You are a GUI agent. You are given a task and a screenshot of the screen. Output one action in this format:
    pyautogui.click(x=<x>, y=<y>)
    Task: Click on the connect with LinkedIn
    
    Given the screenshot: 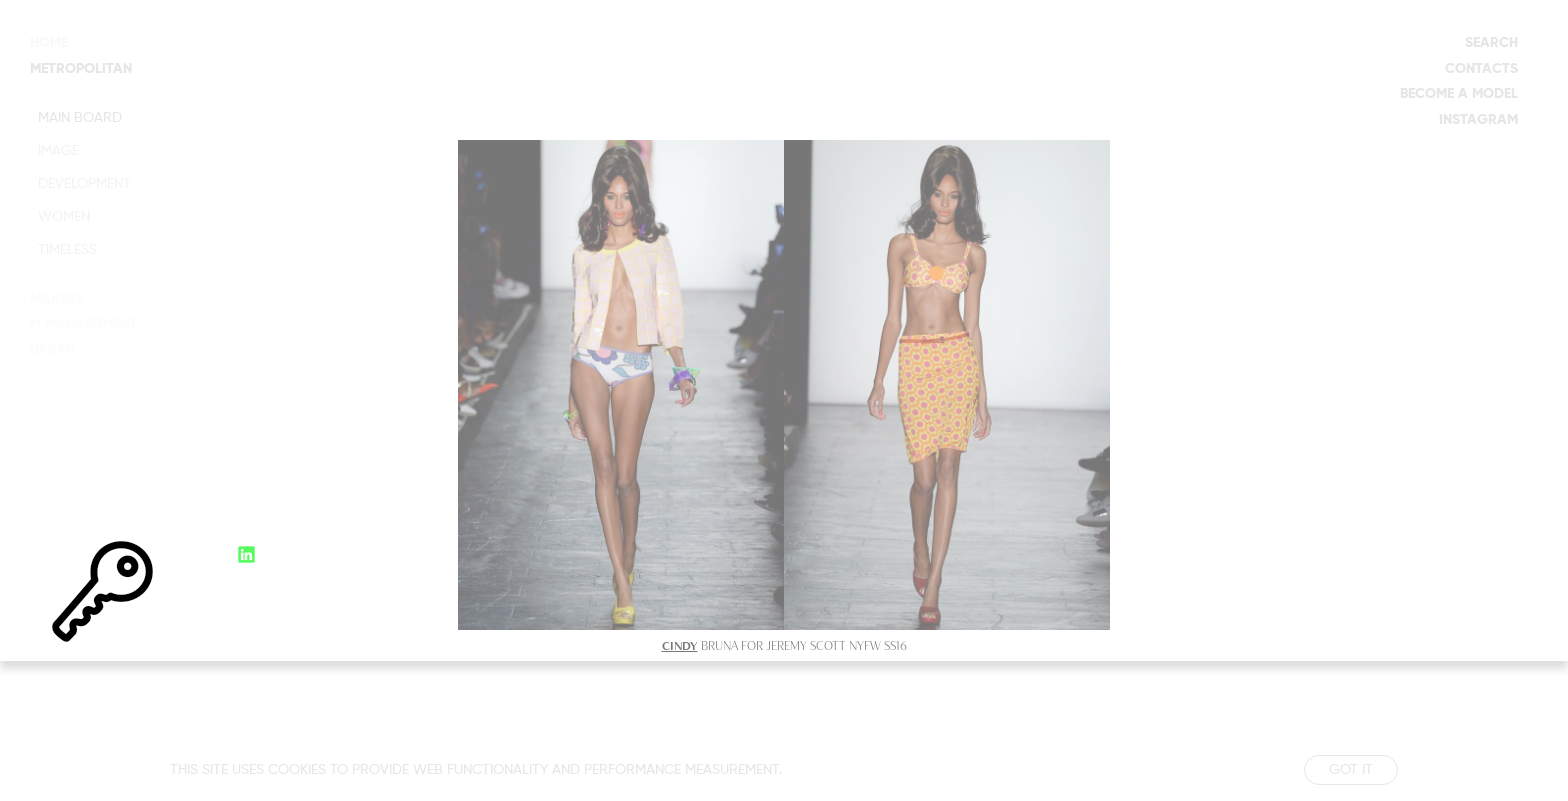 What is the action you would take?
    pyautogui.click(x=246, y=554)
    